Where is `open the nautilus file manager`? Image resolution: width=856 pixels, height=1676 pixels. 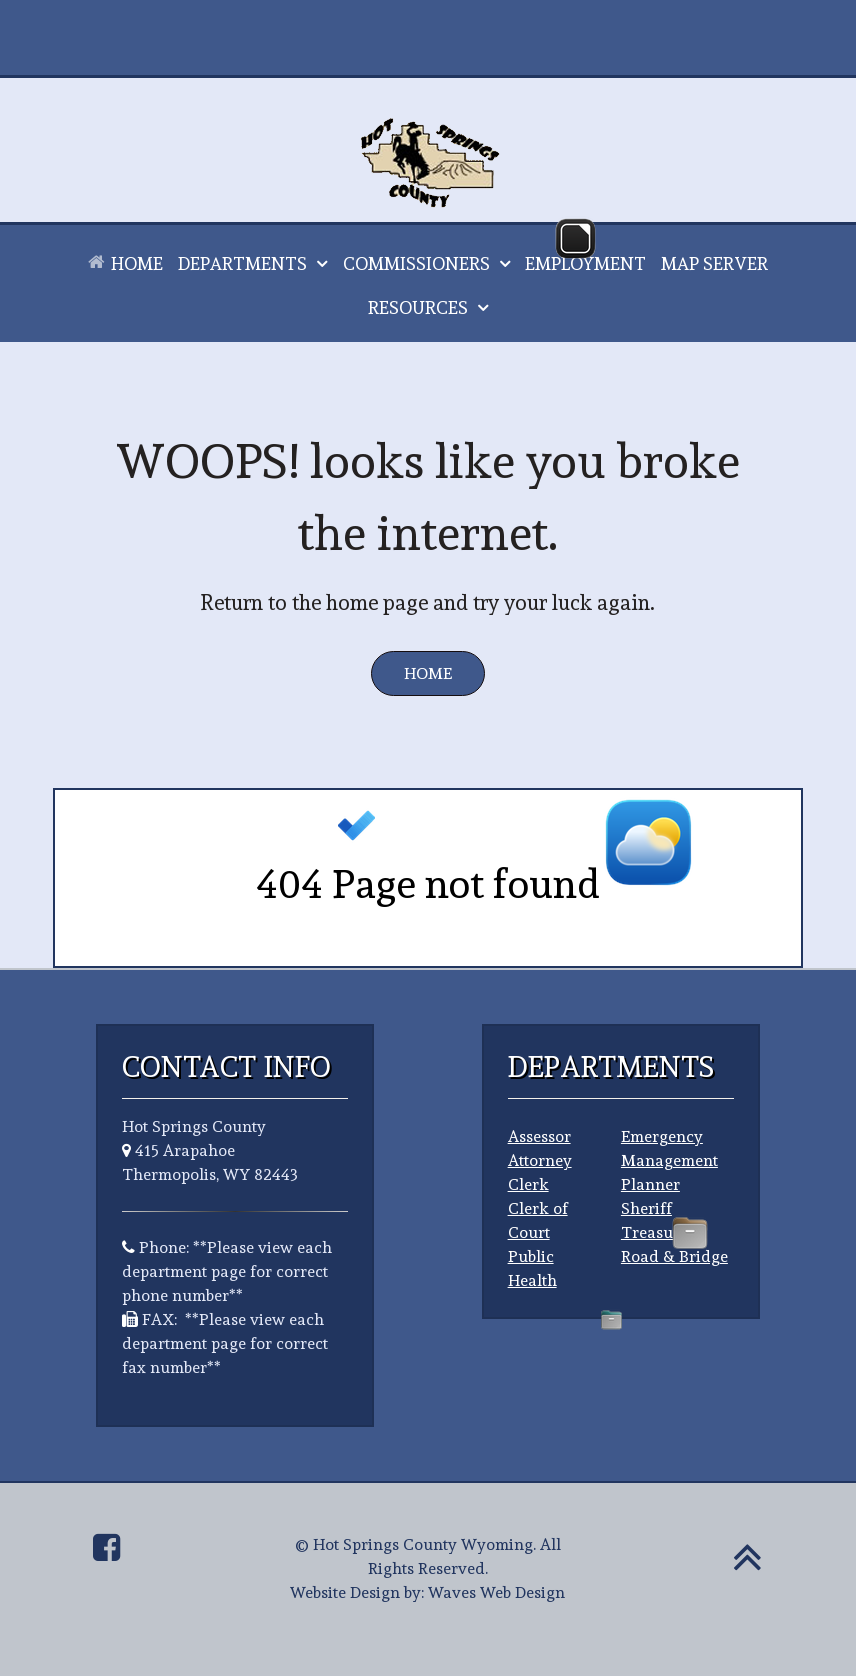
open the nautilus file manager is located at coordinates (611, 1319).